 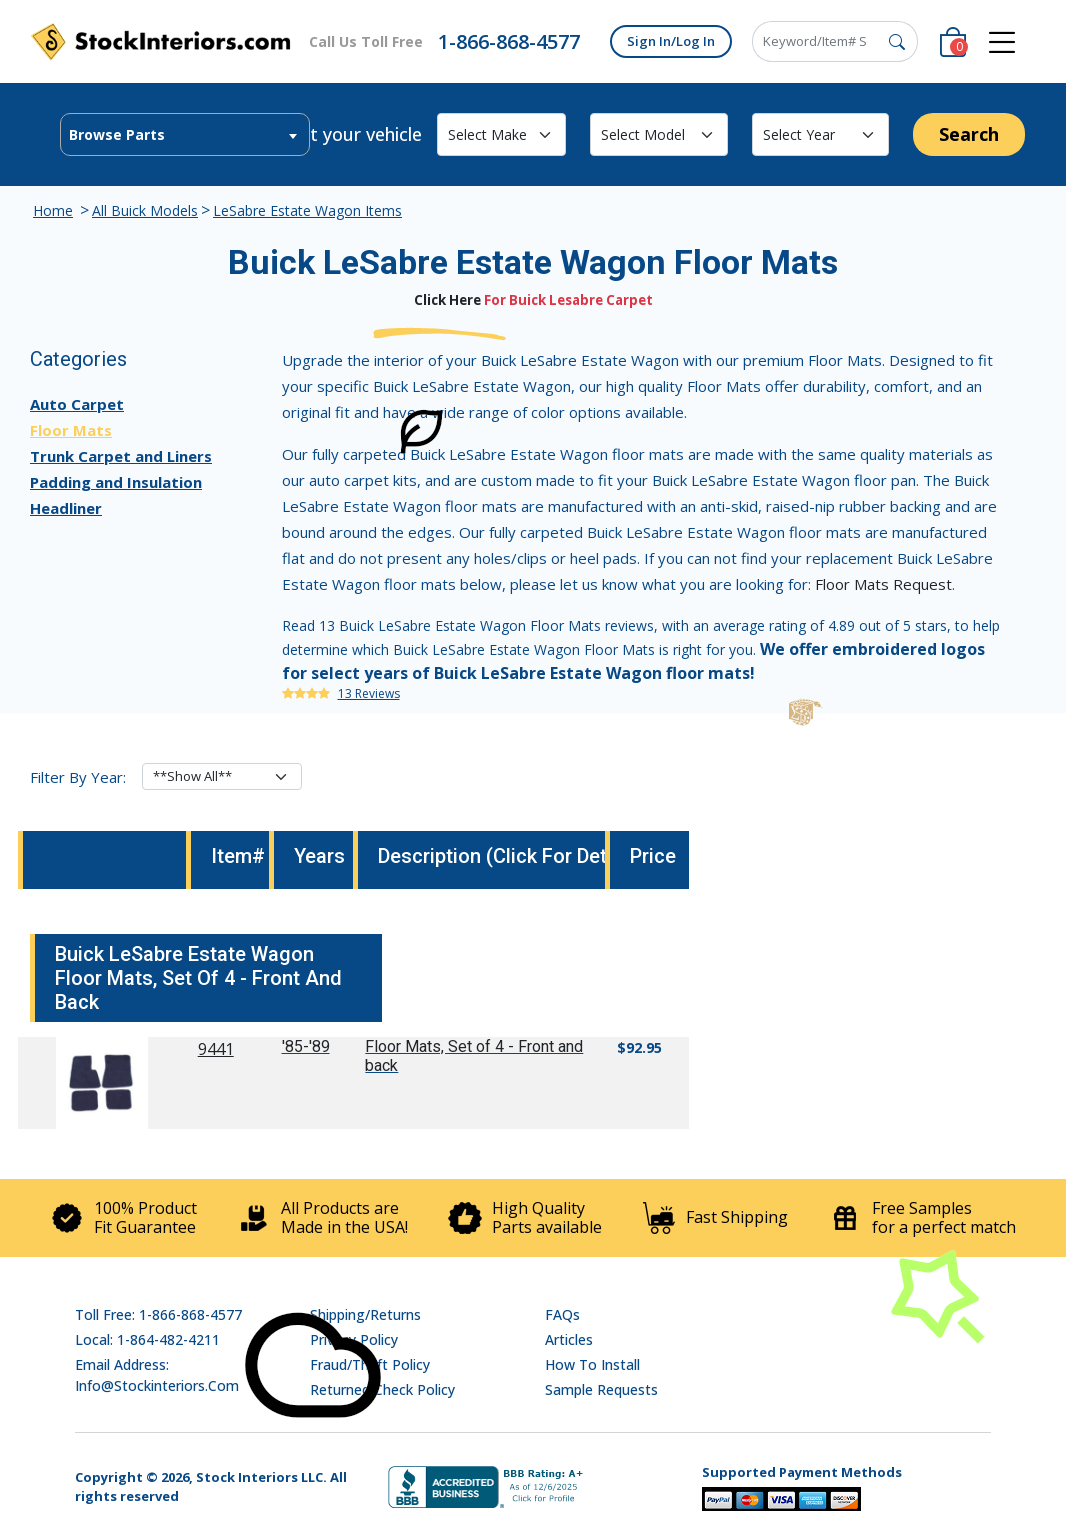 I want to click on indicates eco-friendly or sustainable option, so click(x=421, y=430).